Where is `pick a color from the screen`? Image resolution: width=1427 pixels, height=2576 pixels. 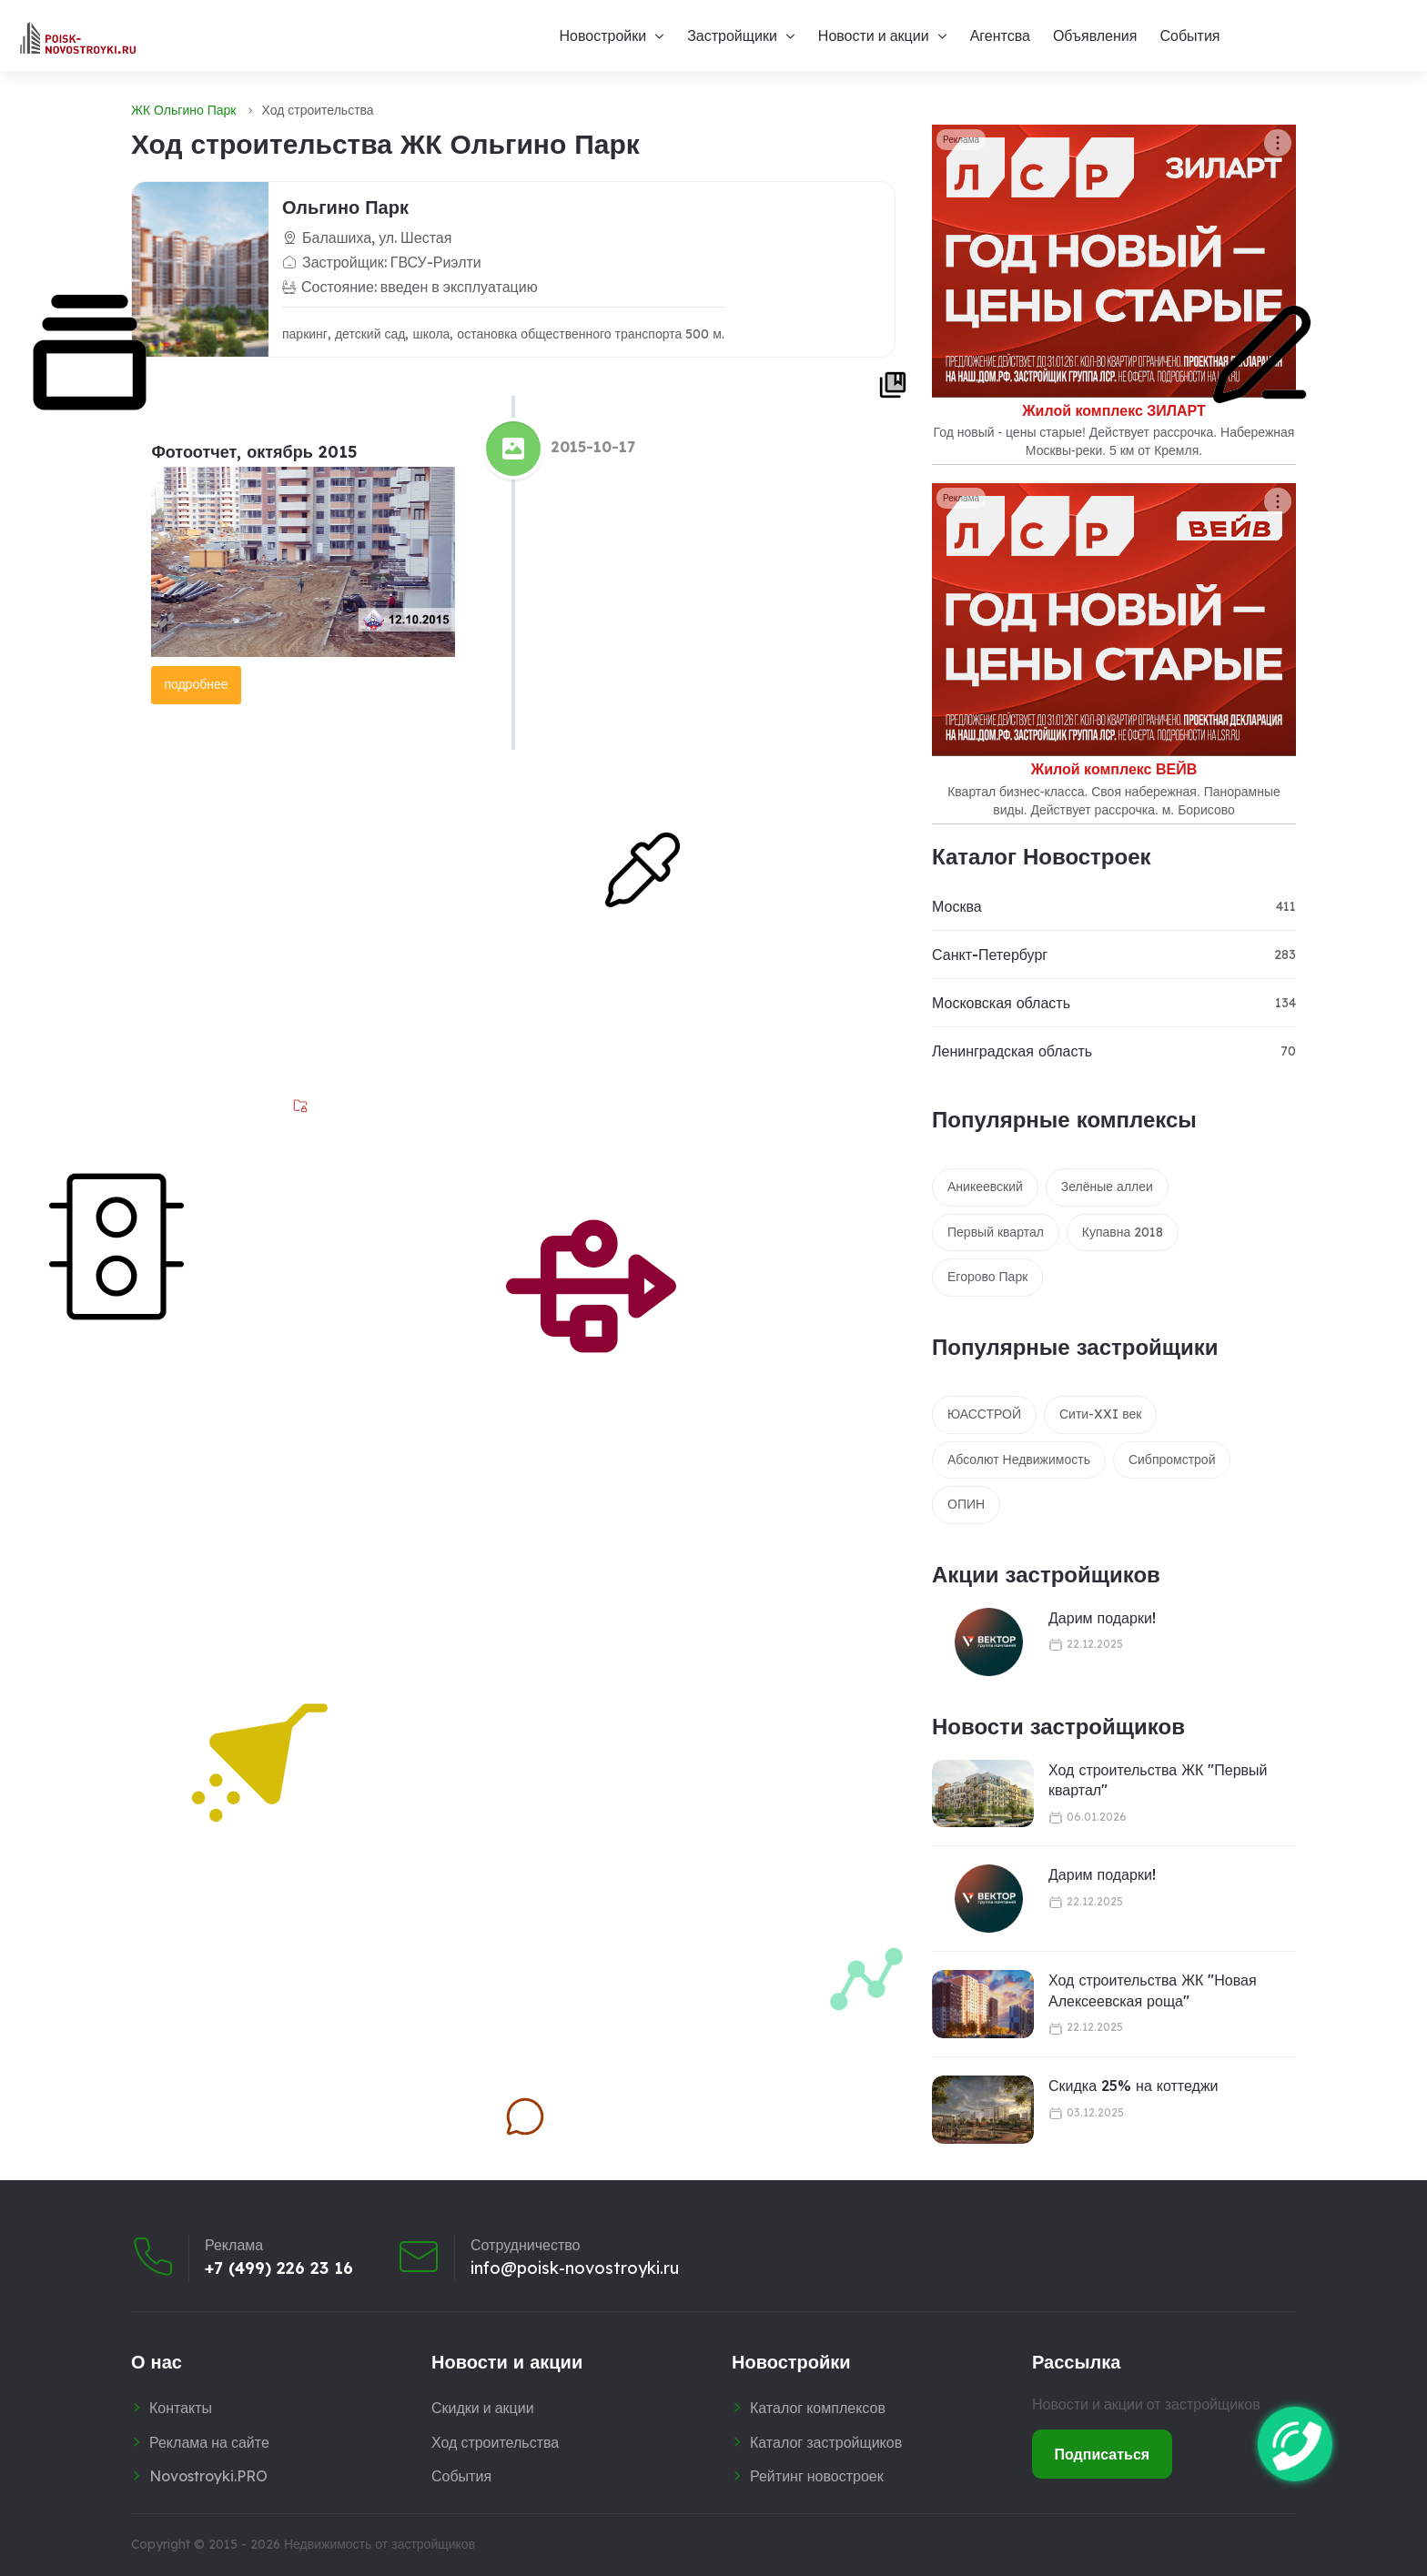 pick a color from the screen is located at coordinates (643, 870).